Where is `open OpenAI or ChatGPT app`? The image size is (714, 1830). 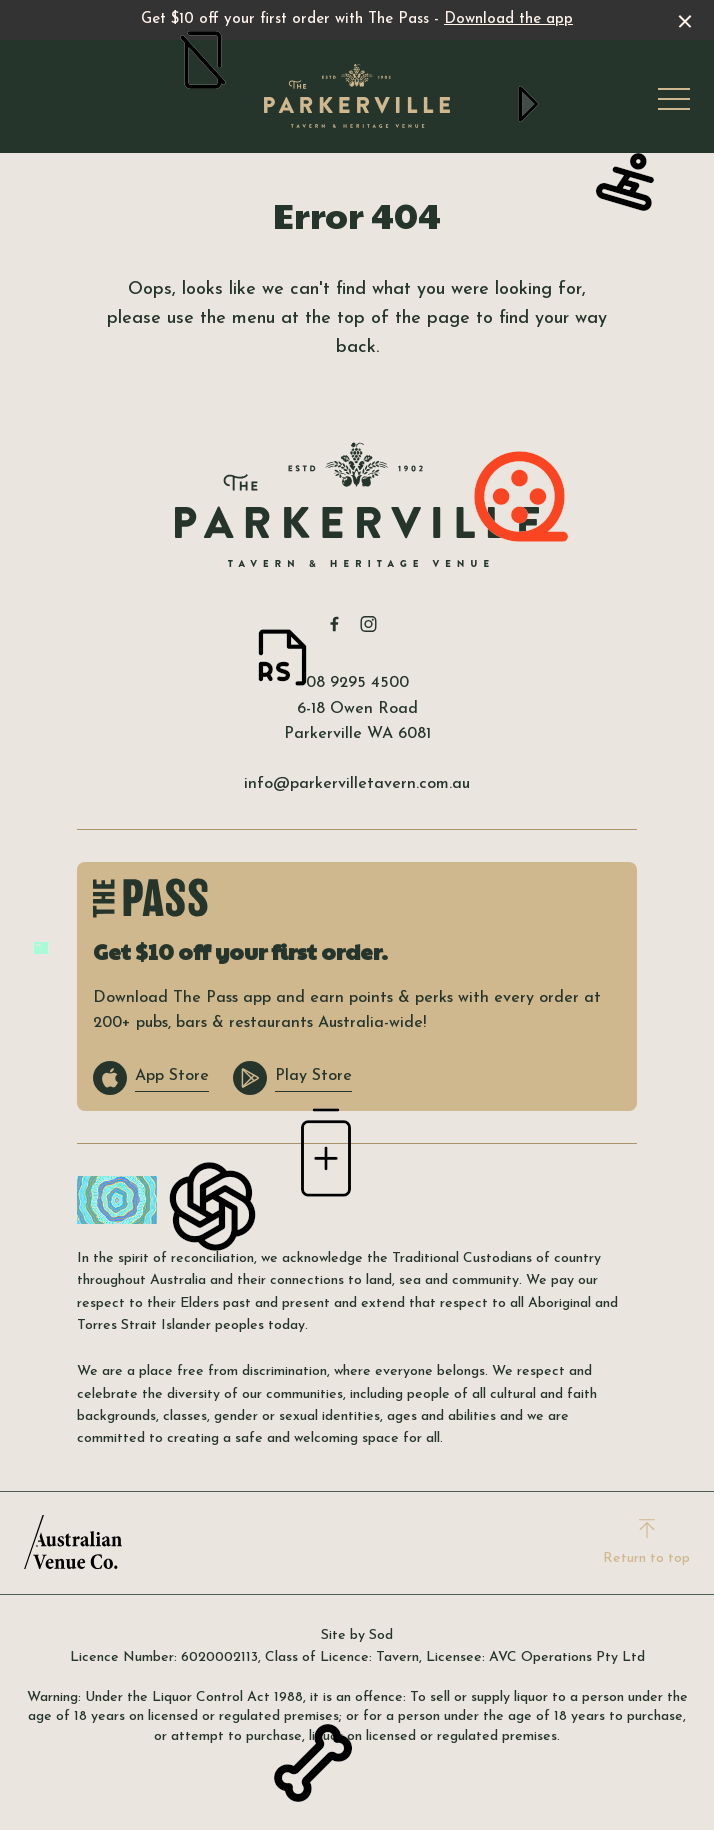
open OpenAI or ChatGPT app is located at coordinates (212, 1206).